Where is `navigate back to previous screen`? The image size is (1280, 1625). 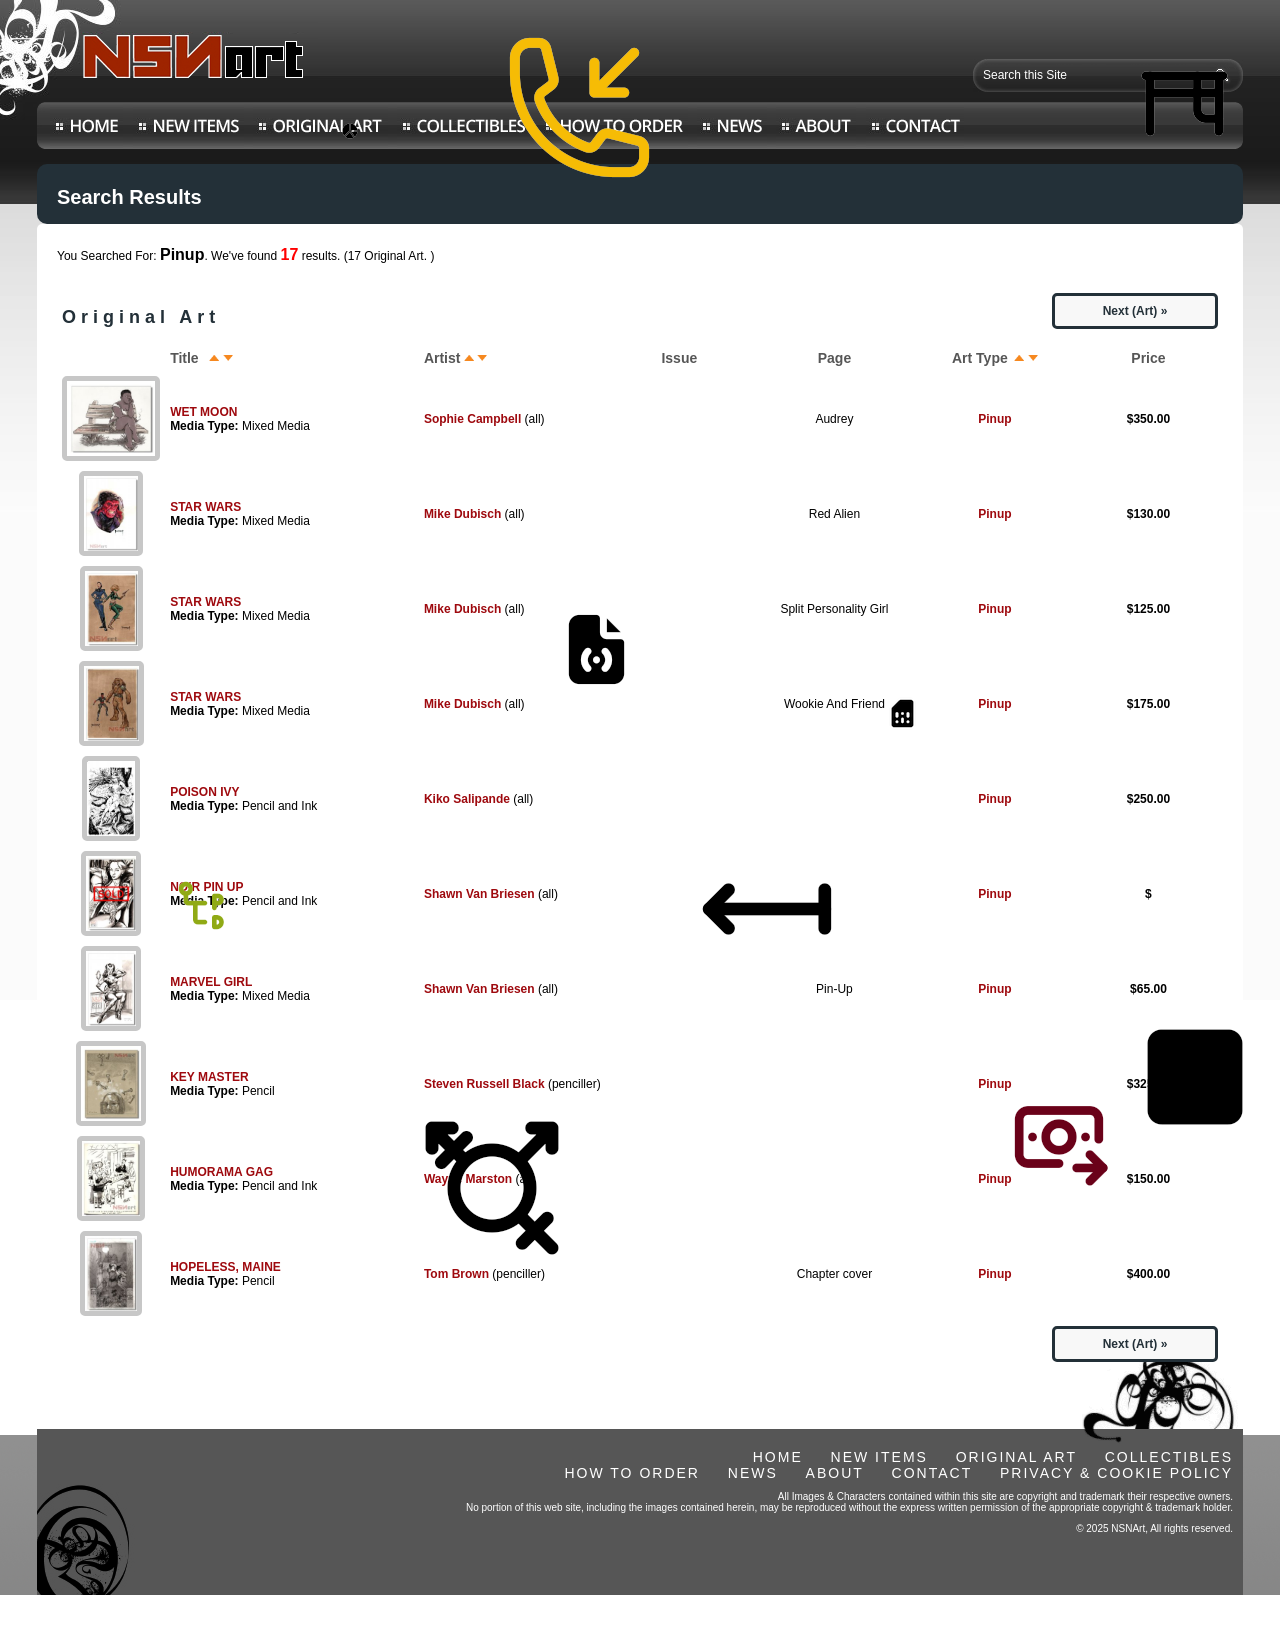 navigate back to previous screen is located at coordinates (767, 909).